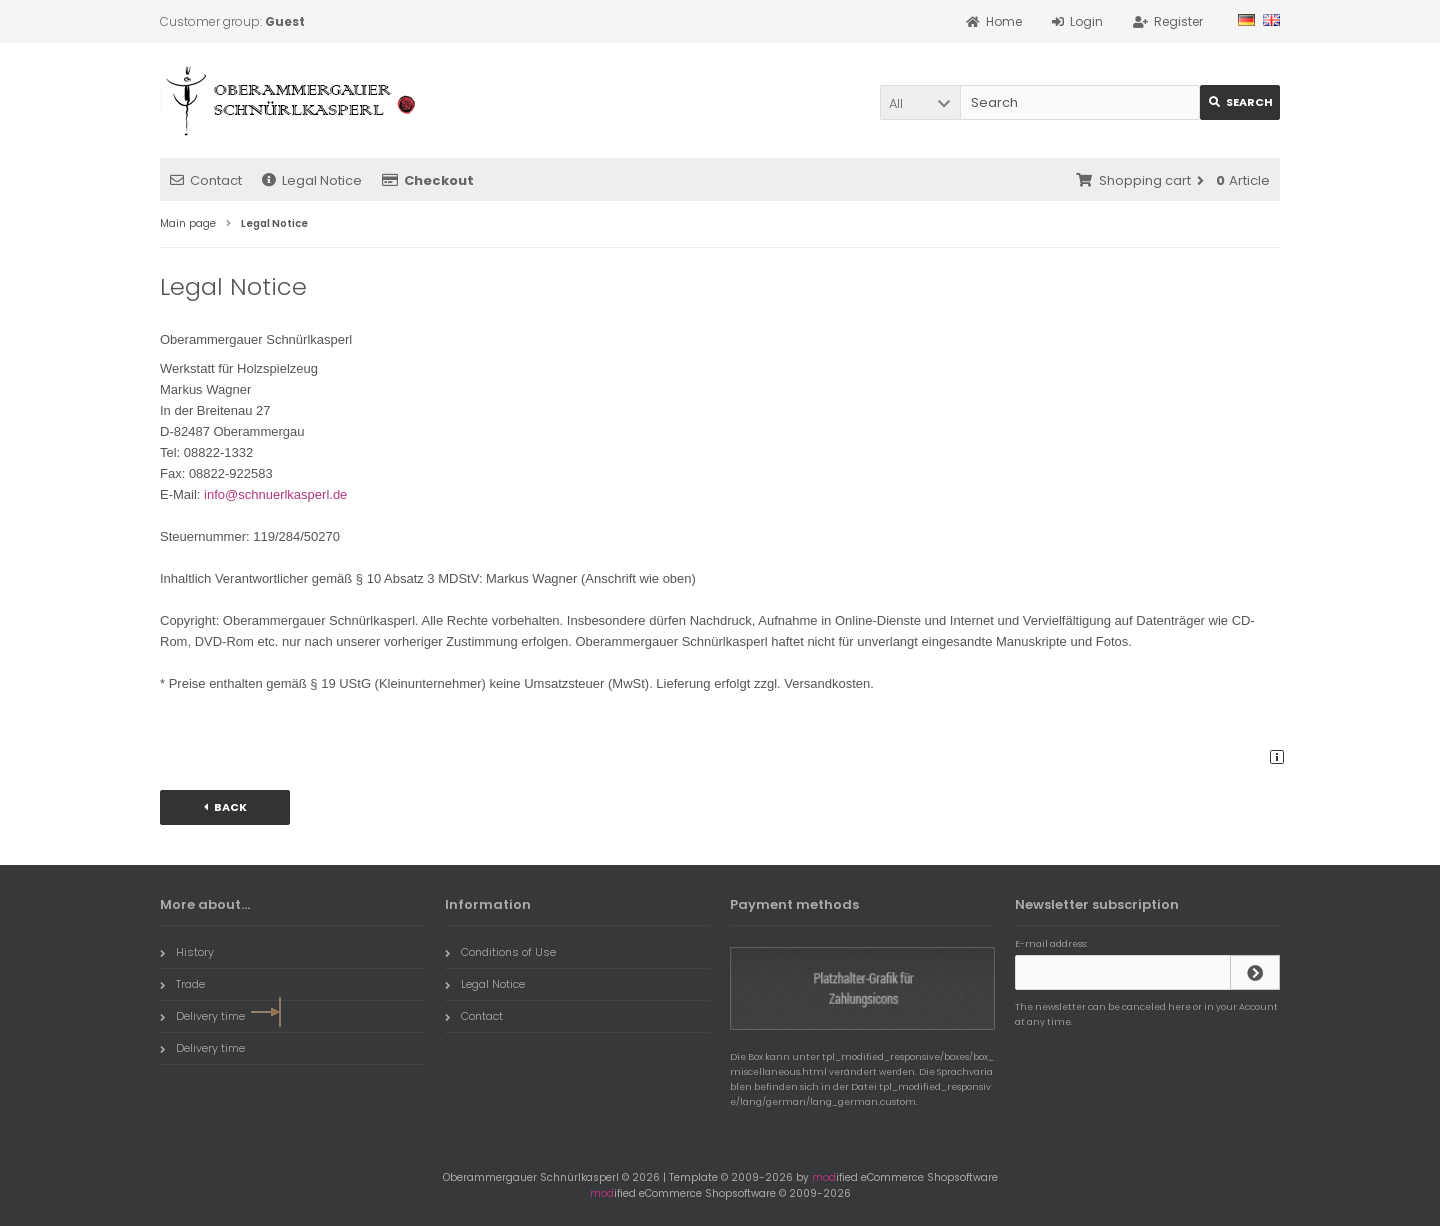 The width and height of the screenshot is (1440, 1226). Describe the element at coordinates (266, 1012) in the screenshot. I see `go to the last item or page` at that location.